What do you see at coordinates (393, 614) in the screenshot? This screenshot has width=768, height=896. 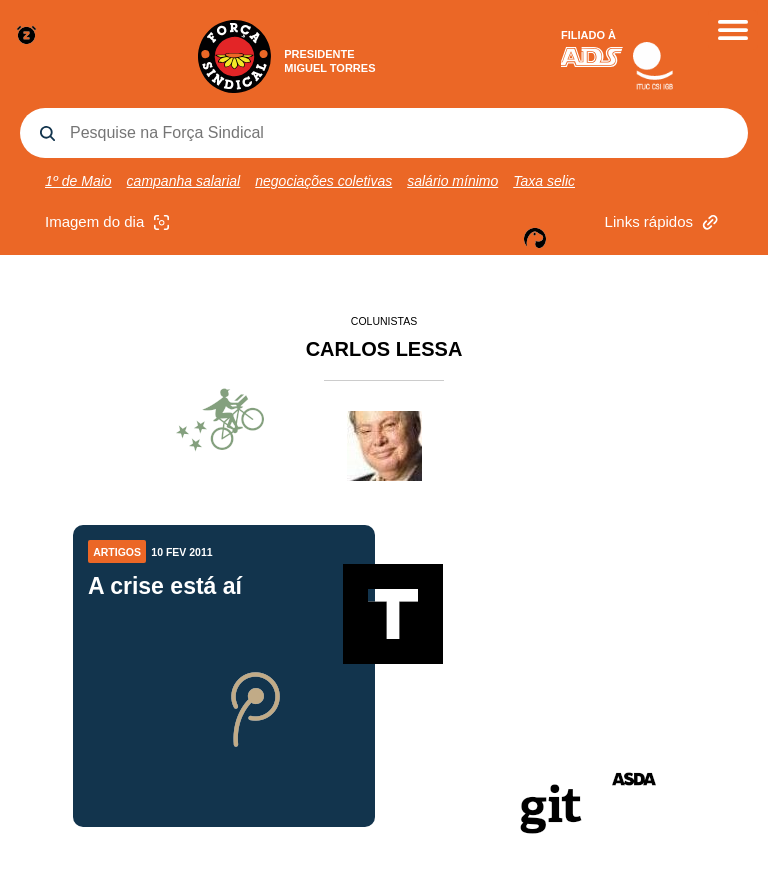 I see `open telegraph publishing platform` at bounding box center [393, 614].